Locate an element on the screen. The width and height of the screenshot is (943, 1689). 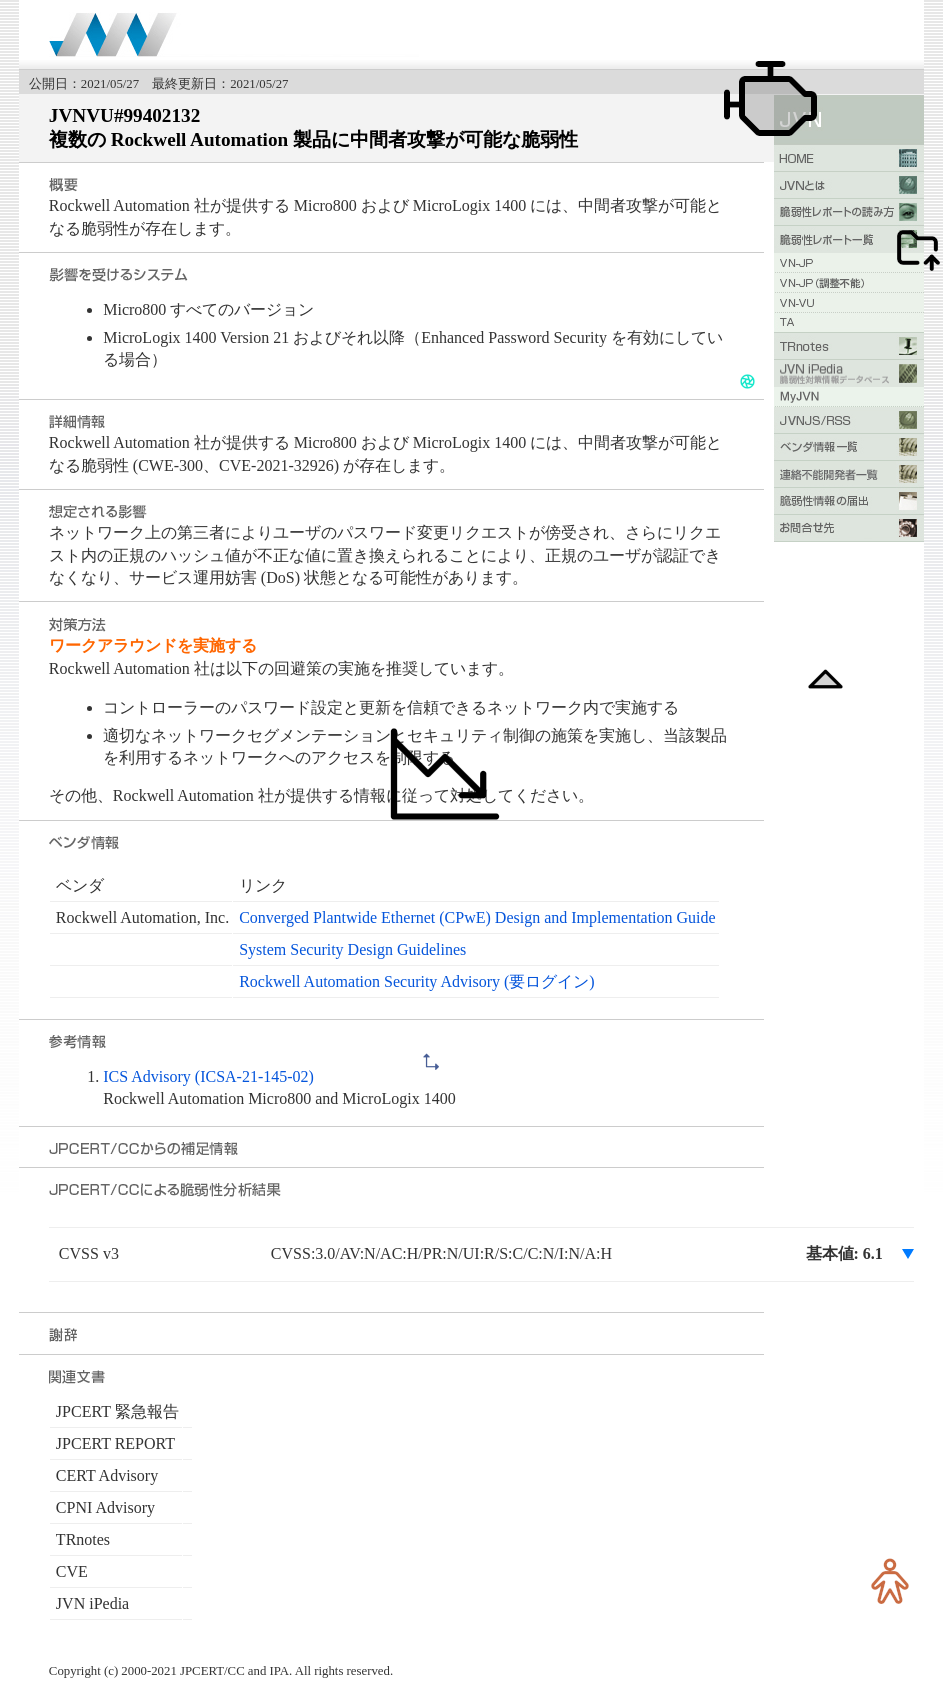
indicates a vector path or directional flow is located at coordinates (430, 1061).